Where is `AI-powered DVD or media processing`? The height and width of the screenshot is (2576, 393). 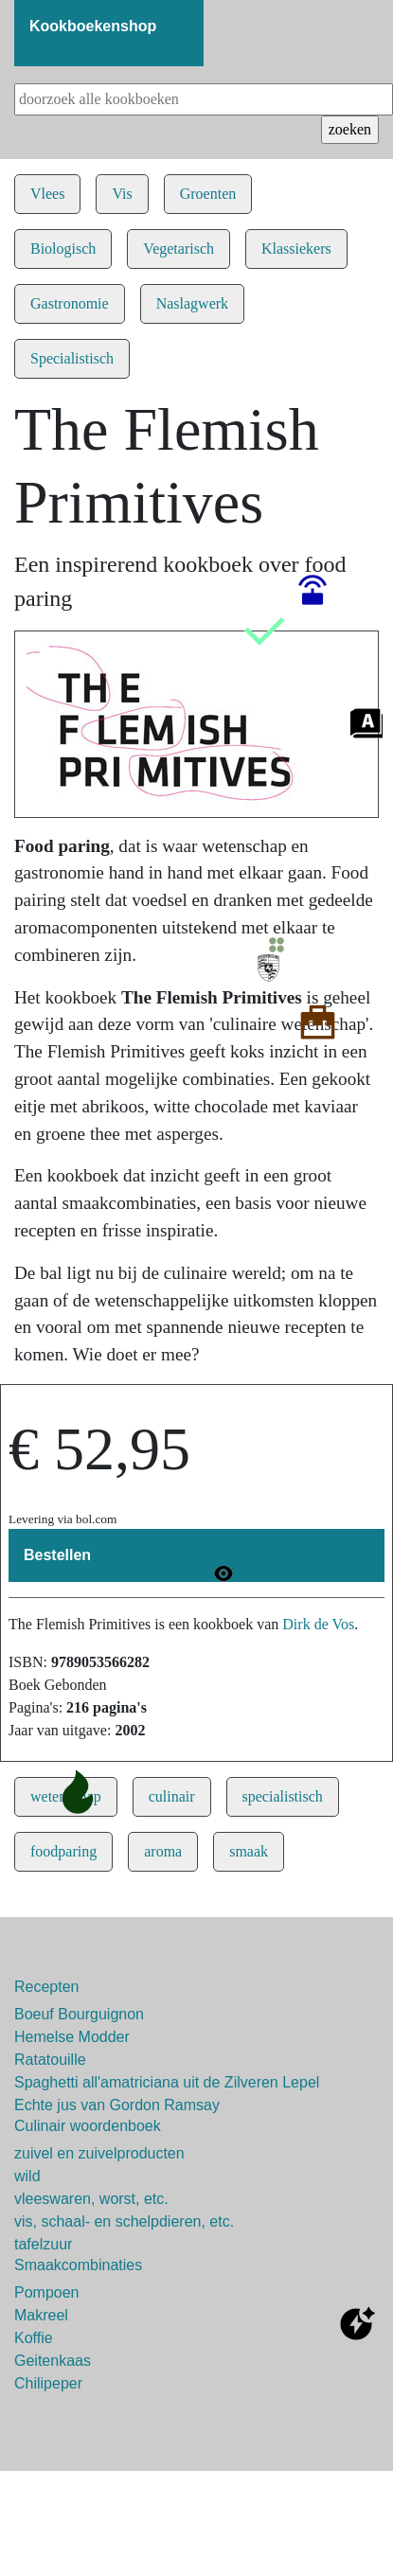
AI-powered DVD or media processing is located at coordinates (356, 2324).